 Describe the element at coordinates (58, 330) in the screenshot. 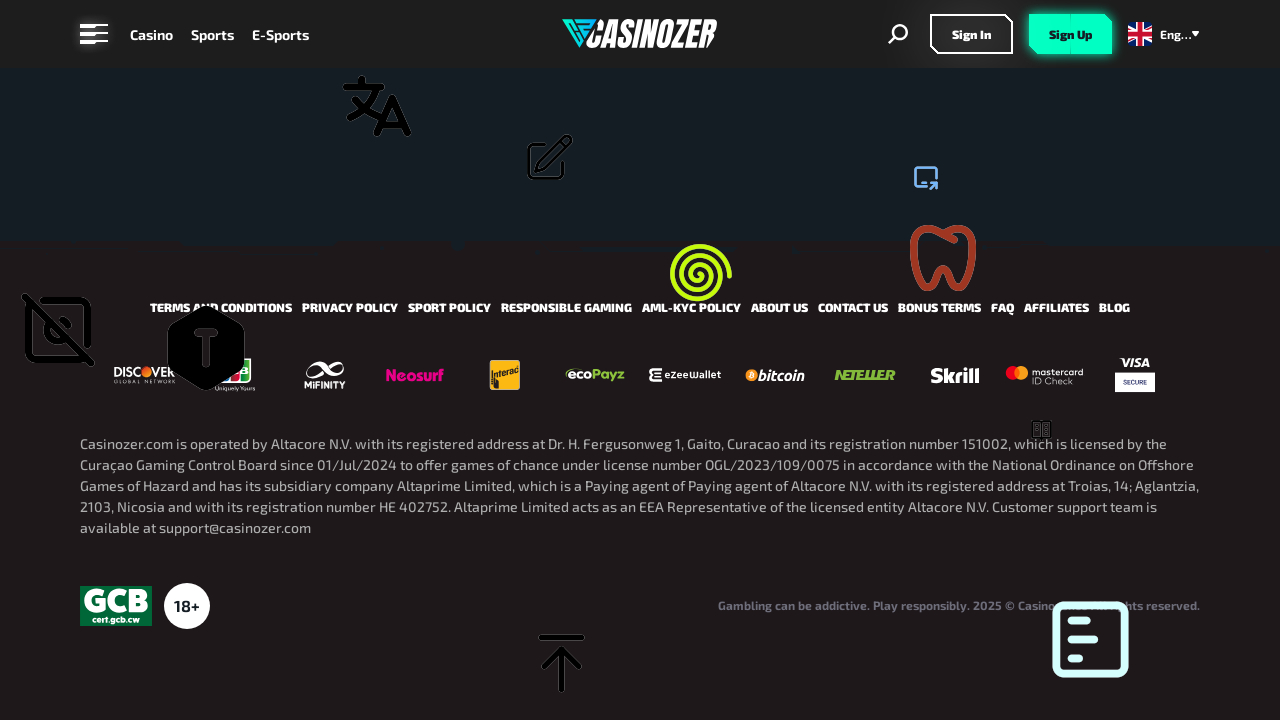

I see `disable mask or overlay effect` at that location.